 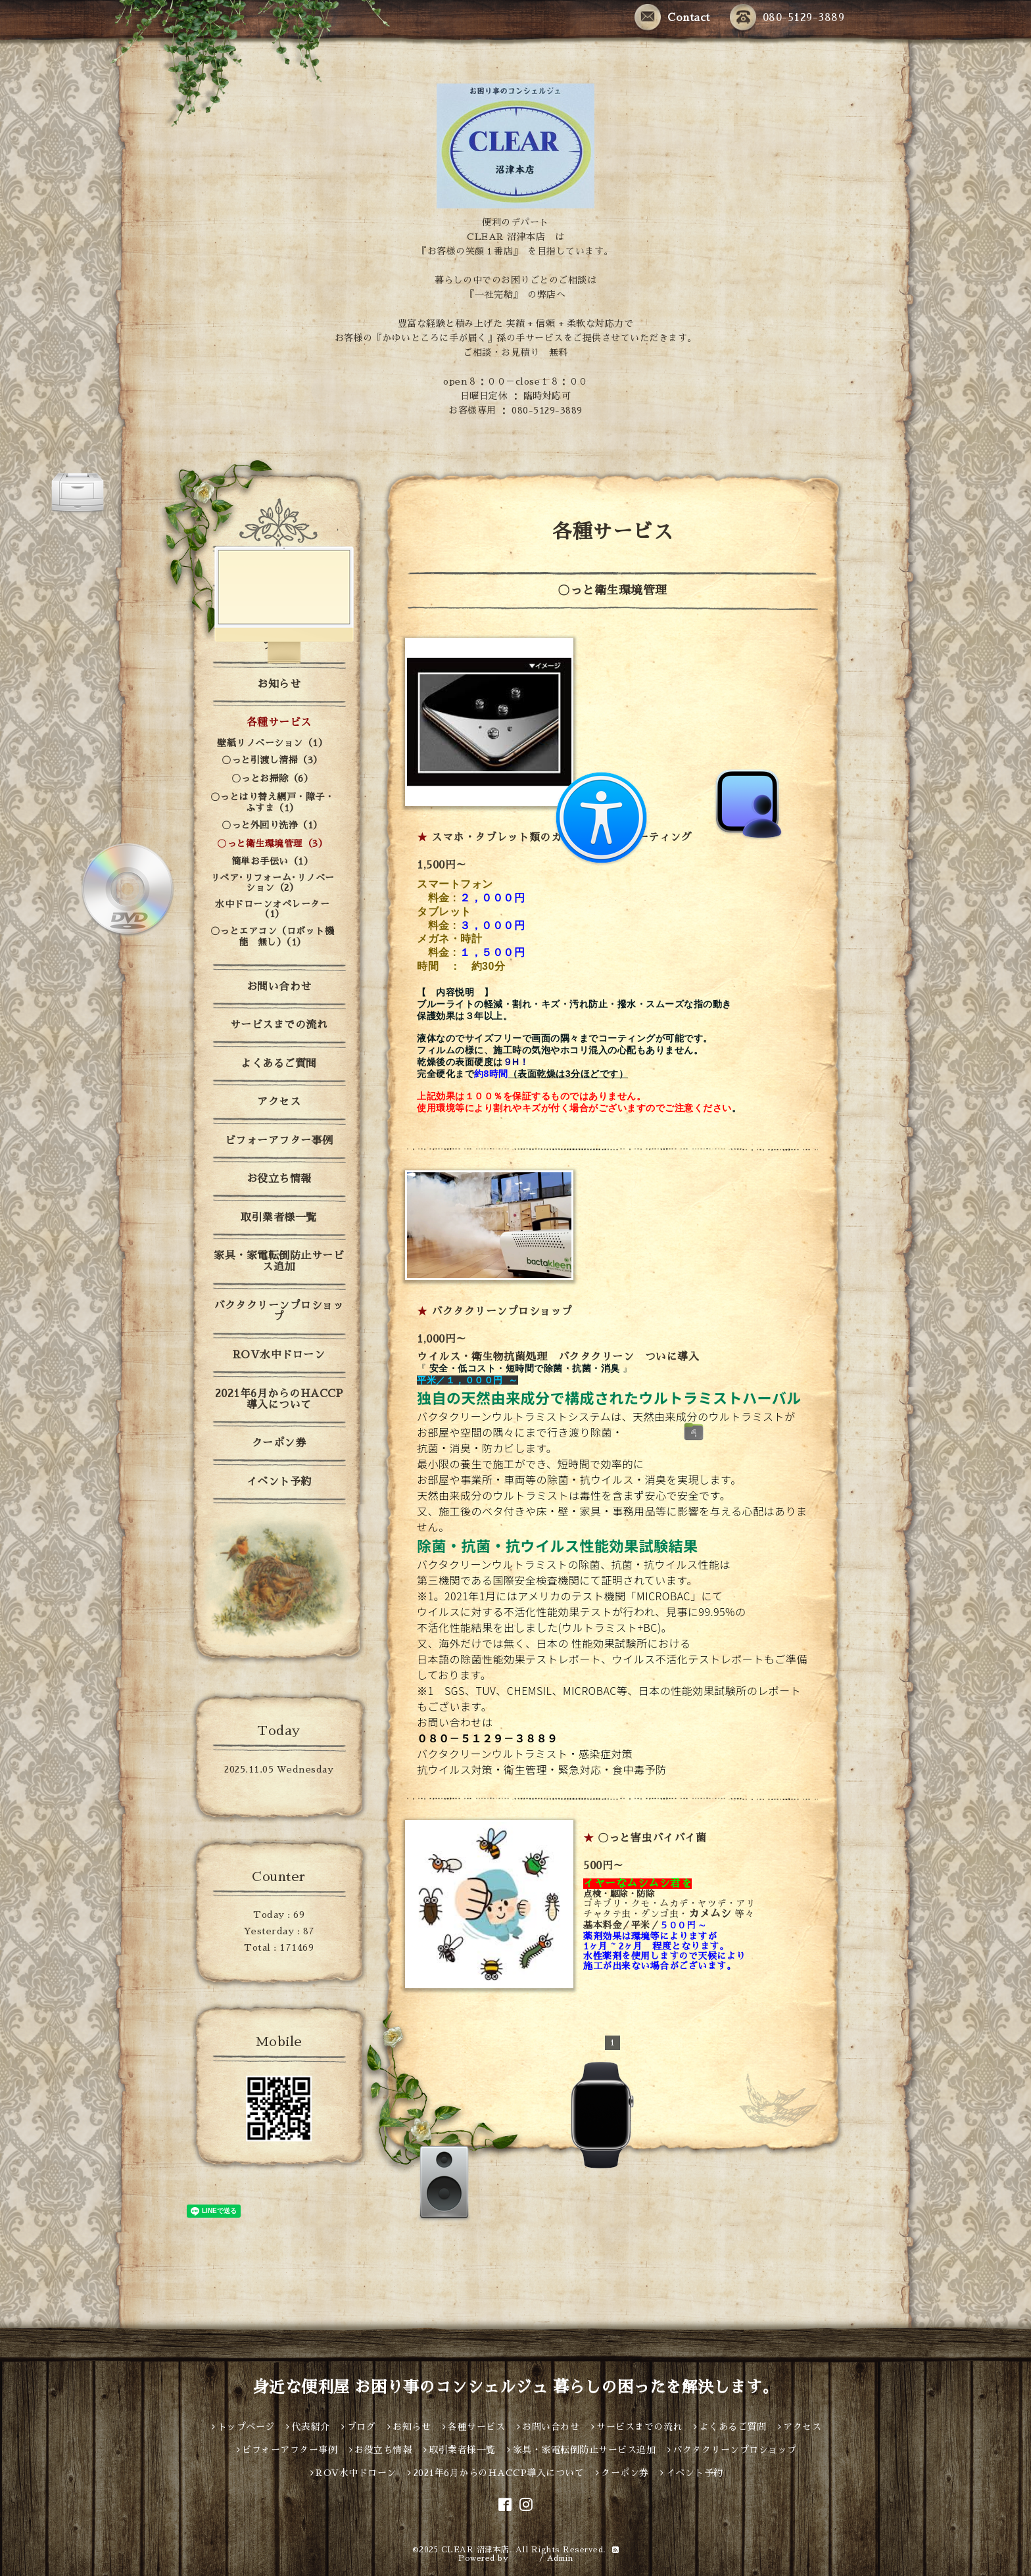 I want to click on access sound or audio settings, so click(x=444, y=2182).